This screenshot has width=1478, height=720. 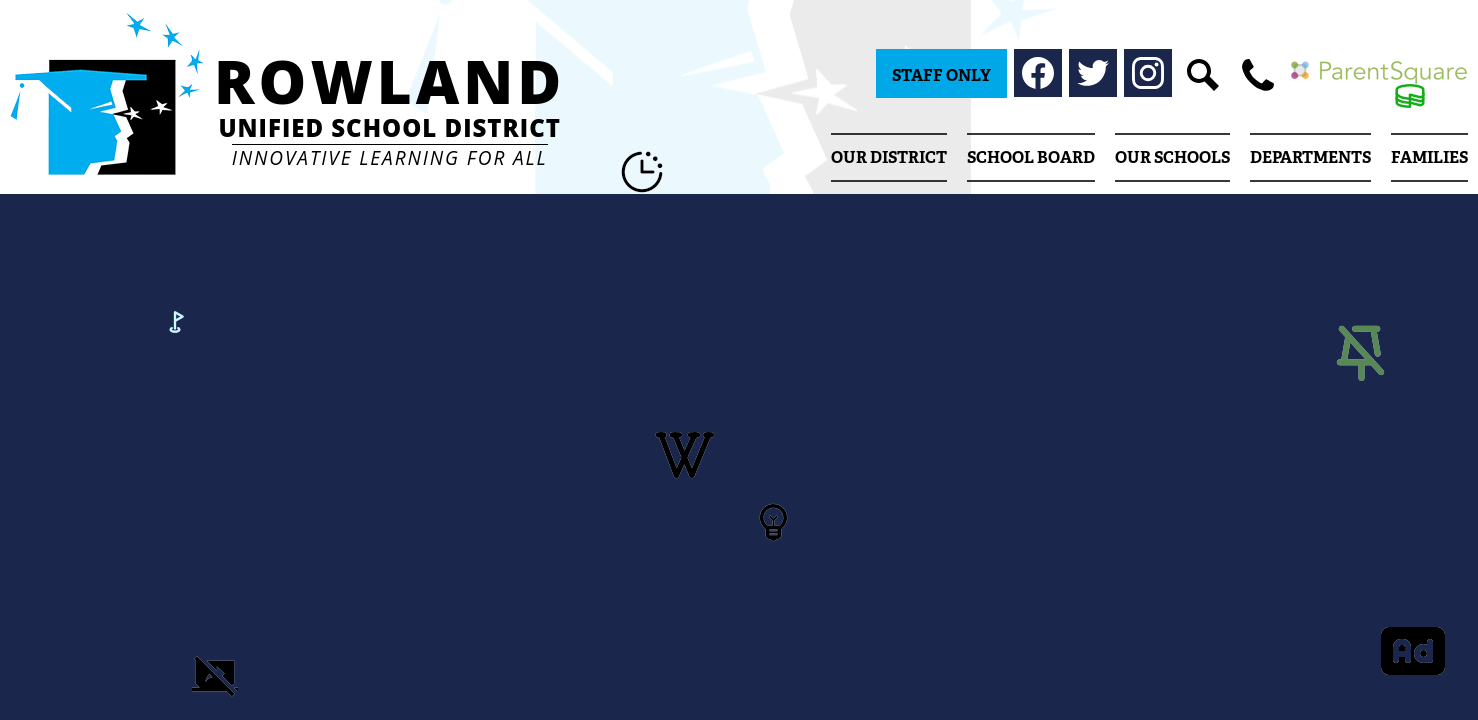 I want to click on indicates an advertisement or sponsored content, so click(x=1413, y=651).